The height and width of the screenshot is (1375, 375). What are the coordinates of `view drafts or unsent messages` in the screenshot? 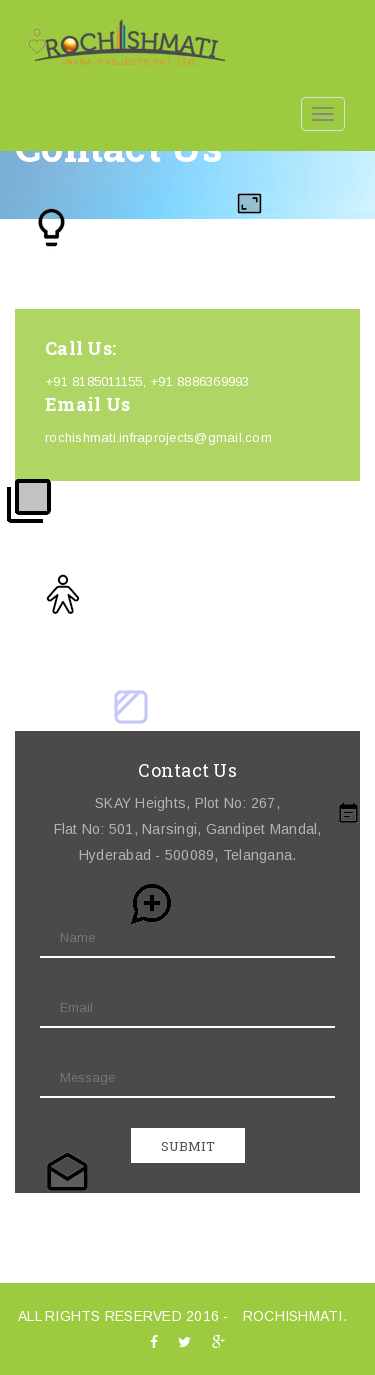 It's located at (67, 1174).